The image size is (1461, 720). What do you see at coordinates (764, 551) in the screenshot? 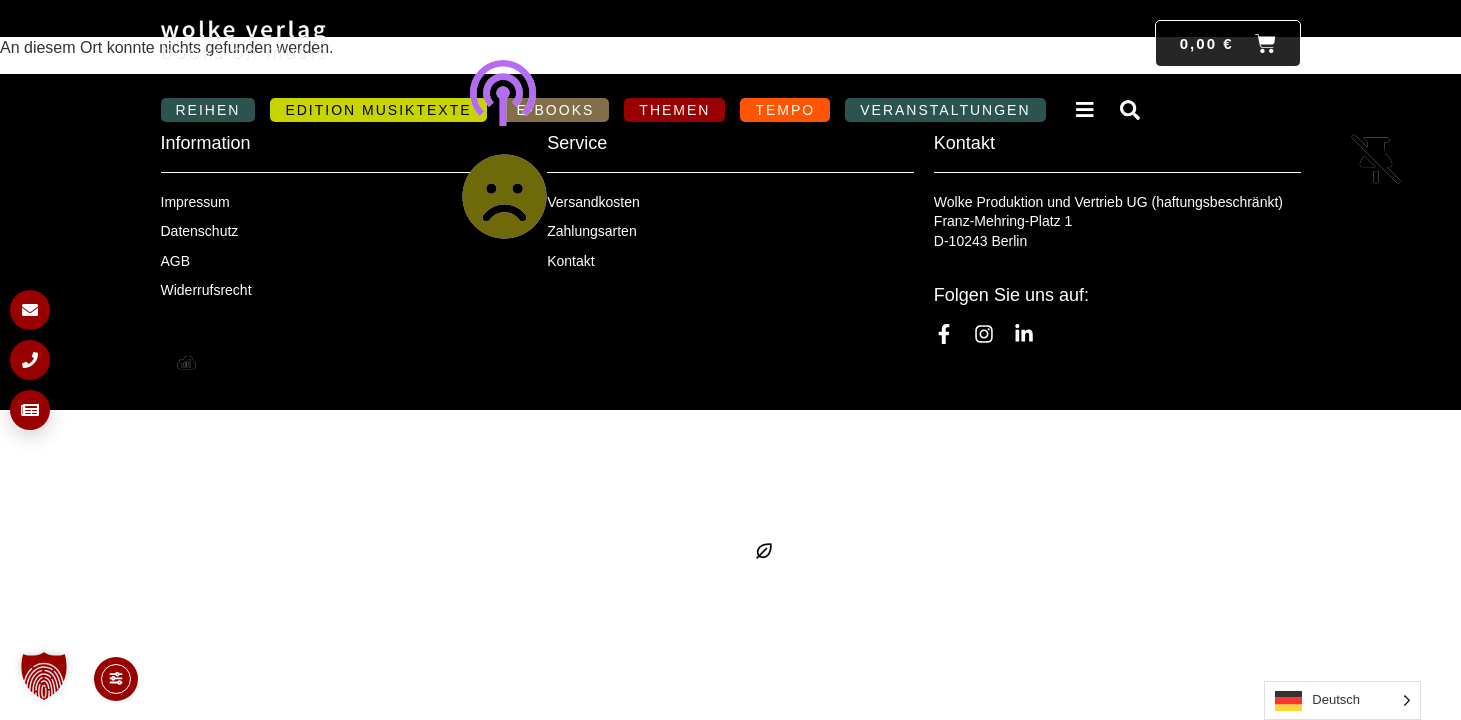
I see `indicates eco-friendly or sustainable option` at bounding box center [764, 551].